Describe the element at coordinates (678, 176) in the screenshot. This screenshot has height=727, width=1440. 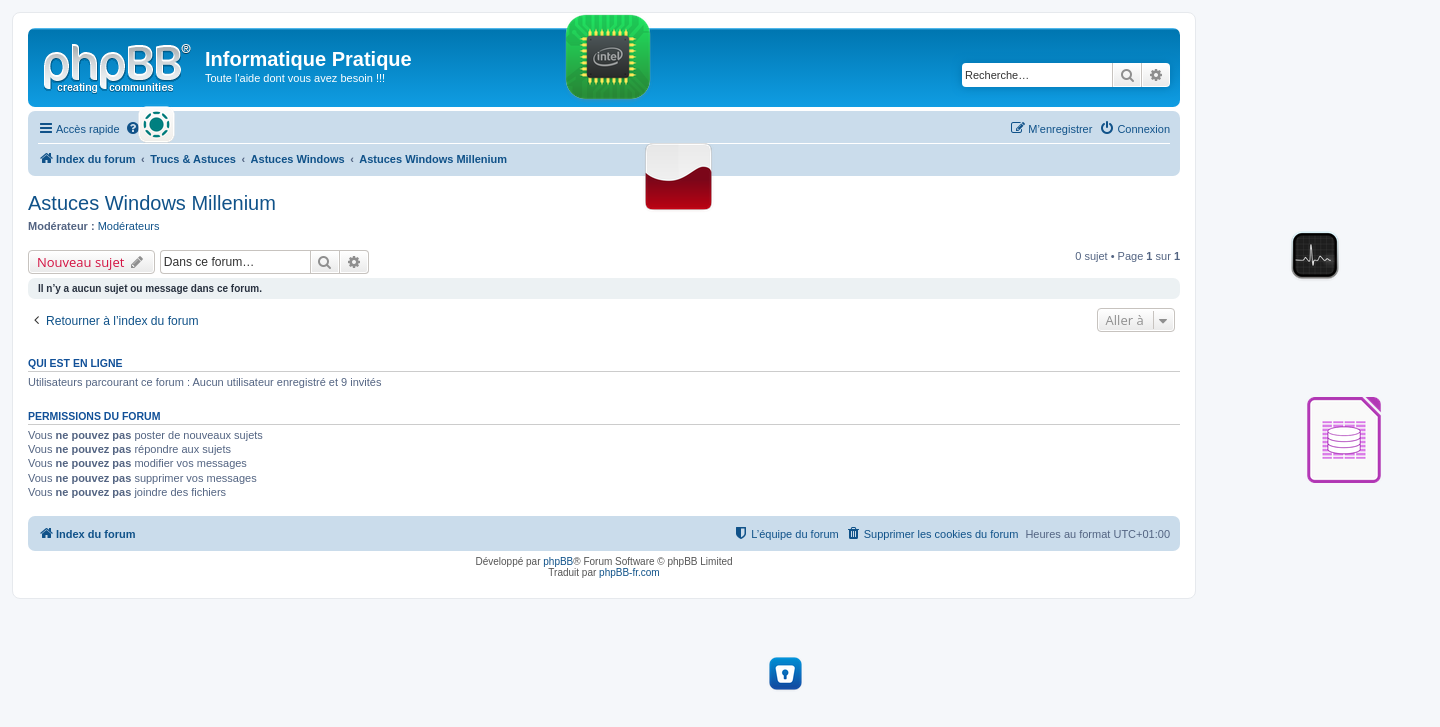
I see `open wine application for running windows programs` at that location.